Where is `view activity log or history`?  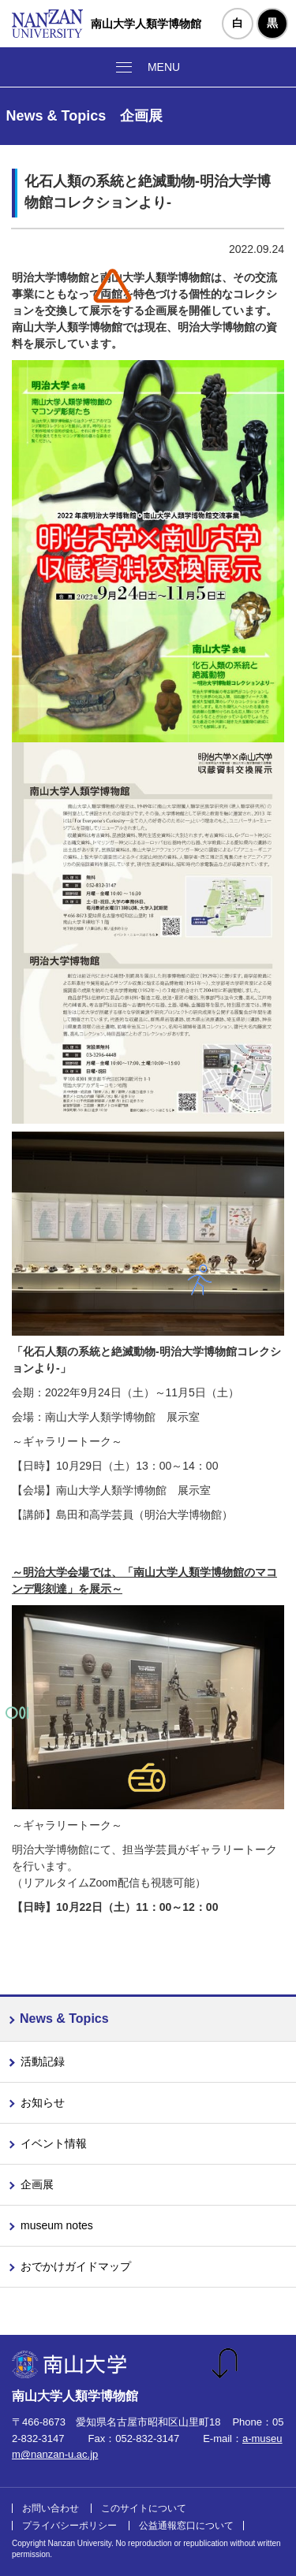
view activity log or history is located at coordinates (147, 1779).